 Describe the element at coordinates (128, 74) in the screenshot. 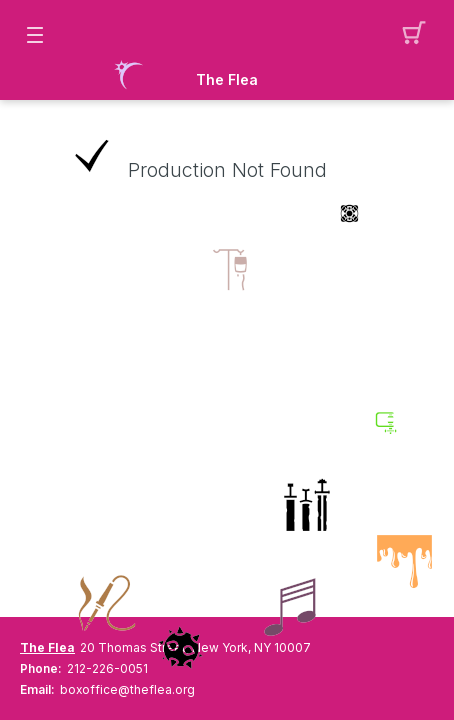

I see `indicates eclipse event or celestial phenomenon in game` at that location.